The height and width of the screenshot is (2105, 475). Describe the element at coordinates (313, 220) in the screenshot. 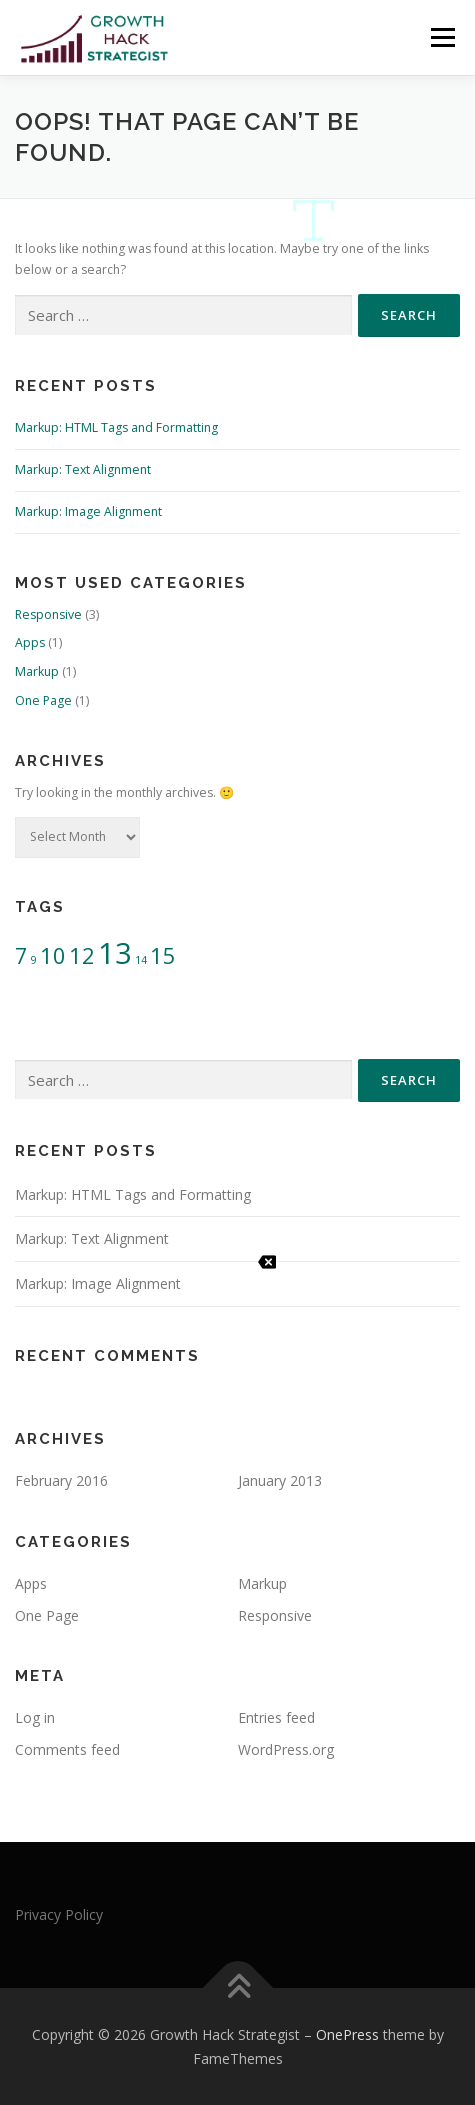

I see `format text or change typography settings` at that location.